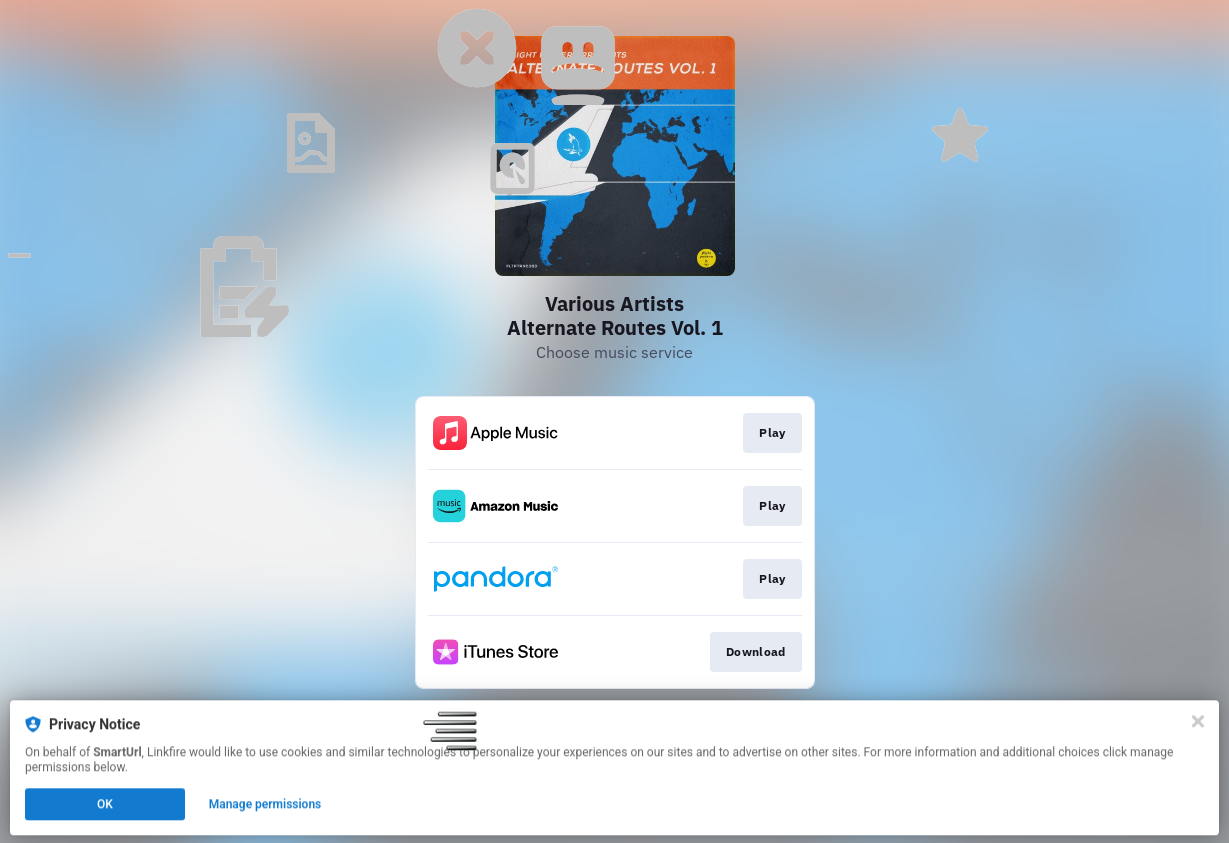  What do you see at coordinates (477, 48) in the screenshot?
I see `delete selected item` at bounding box center [477, 48].